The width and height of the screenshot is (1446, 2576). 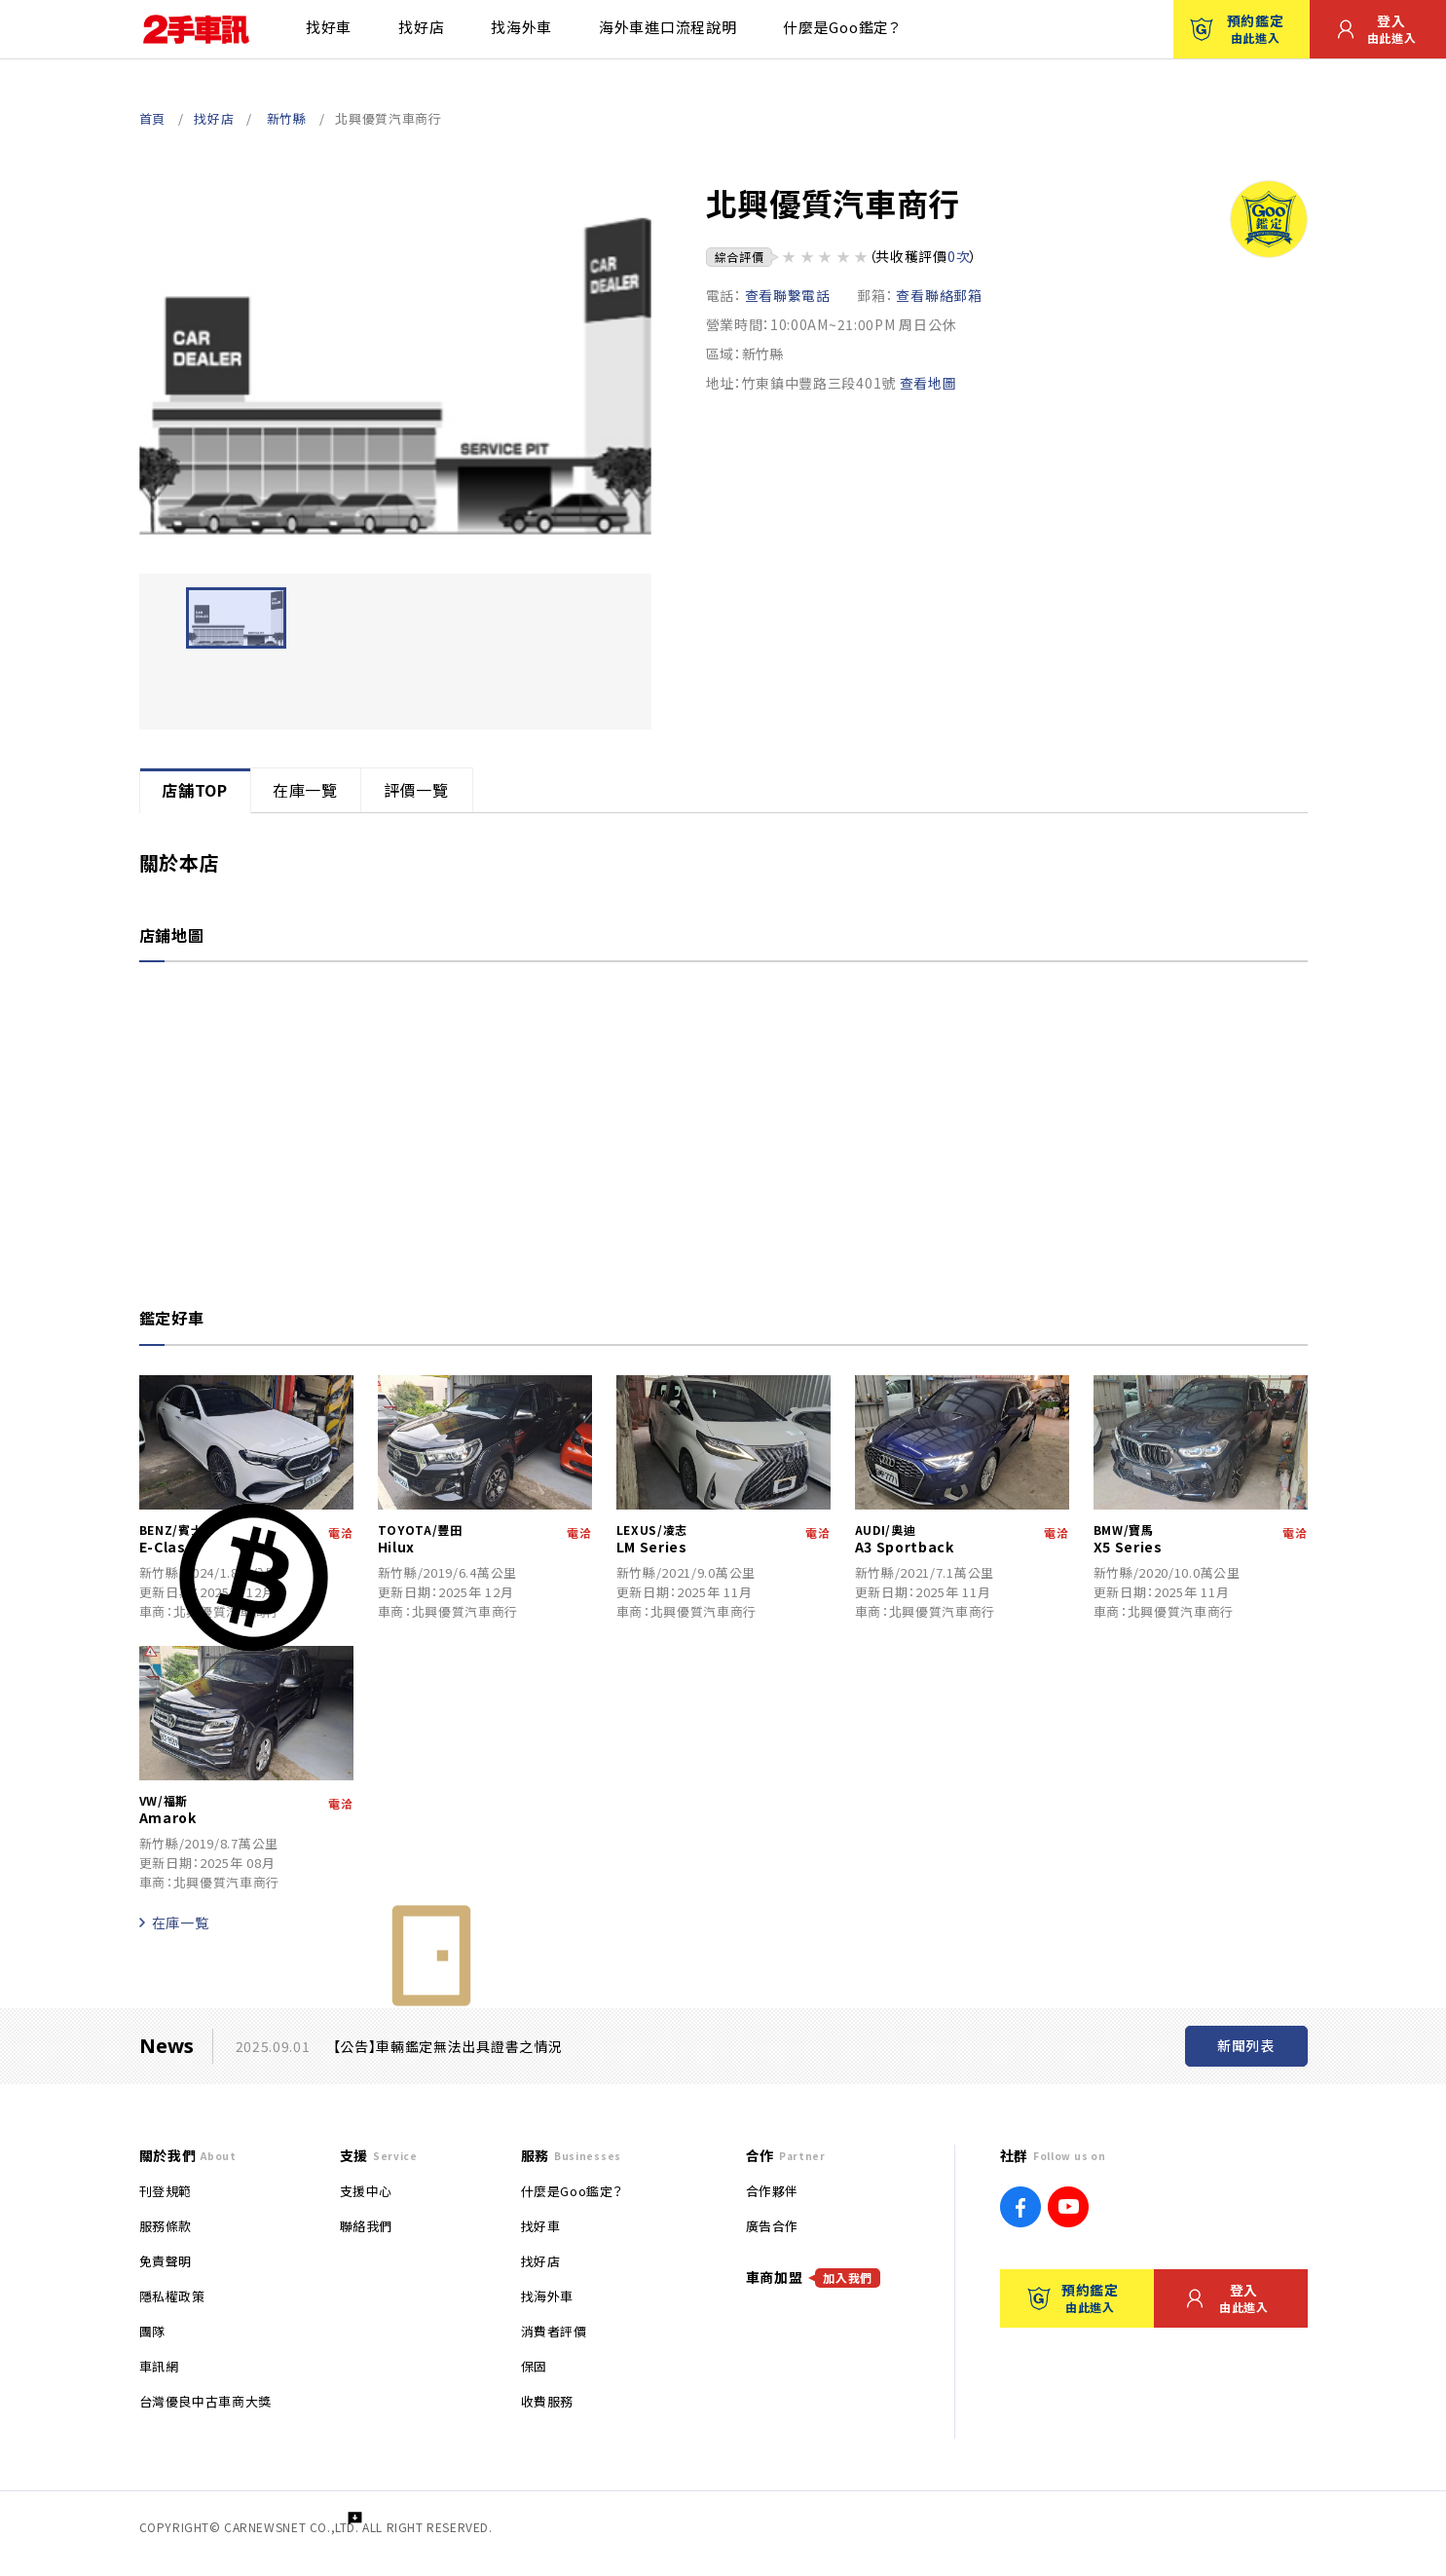 What do you see at coordinates (431, 1956) in the screenshot?
I see `exit or log out of the application` at bounding box center [431, 1956].